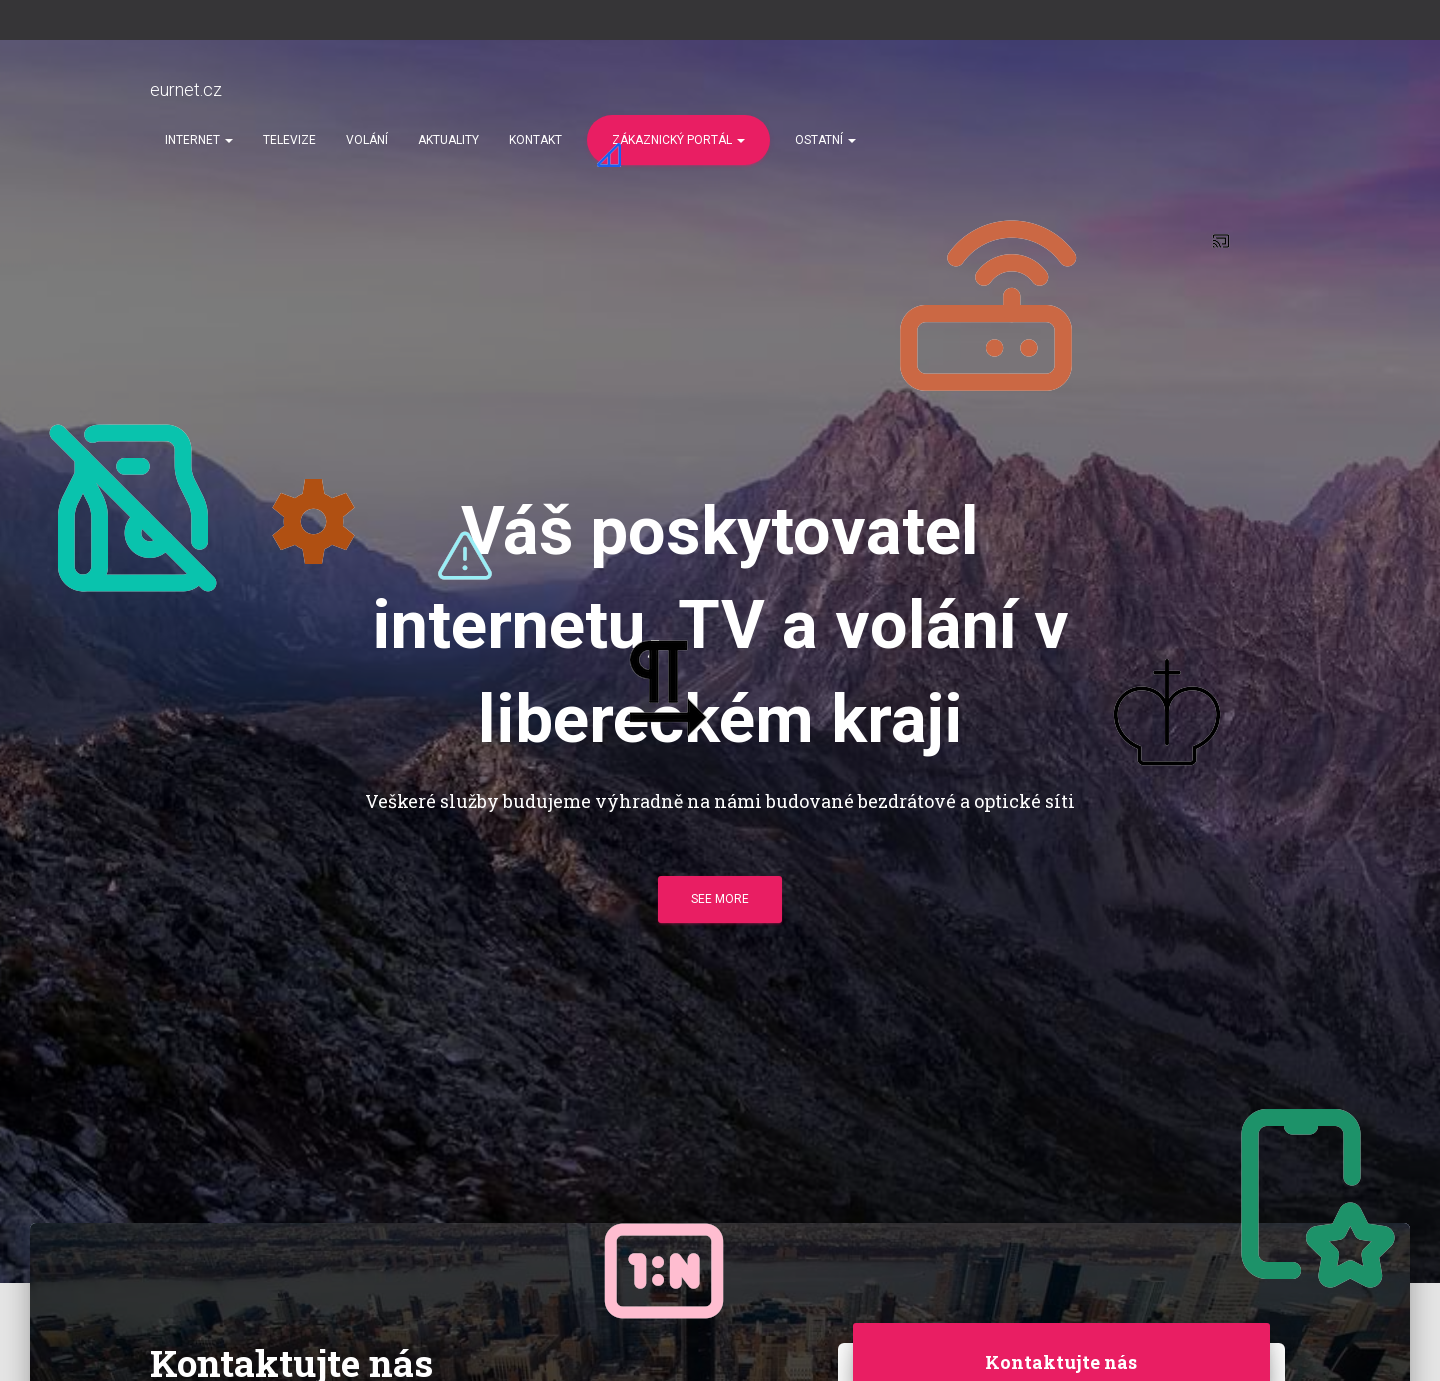  I want to click on access settings, so click(313, 521).